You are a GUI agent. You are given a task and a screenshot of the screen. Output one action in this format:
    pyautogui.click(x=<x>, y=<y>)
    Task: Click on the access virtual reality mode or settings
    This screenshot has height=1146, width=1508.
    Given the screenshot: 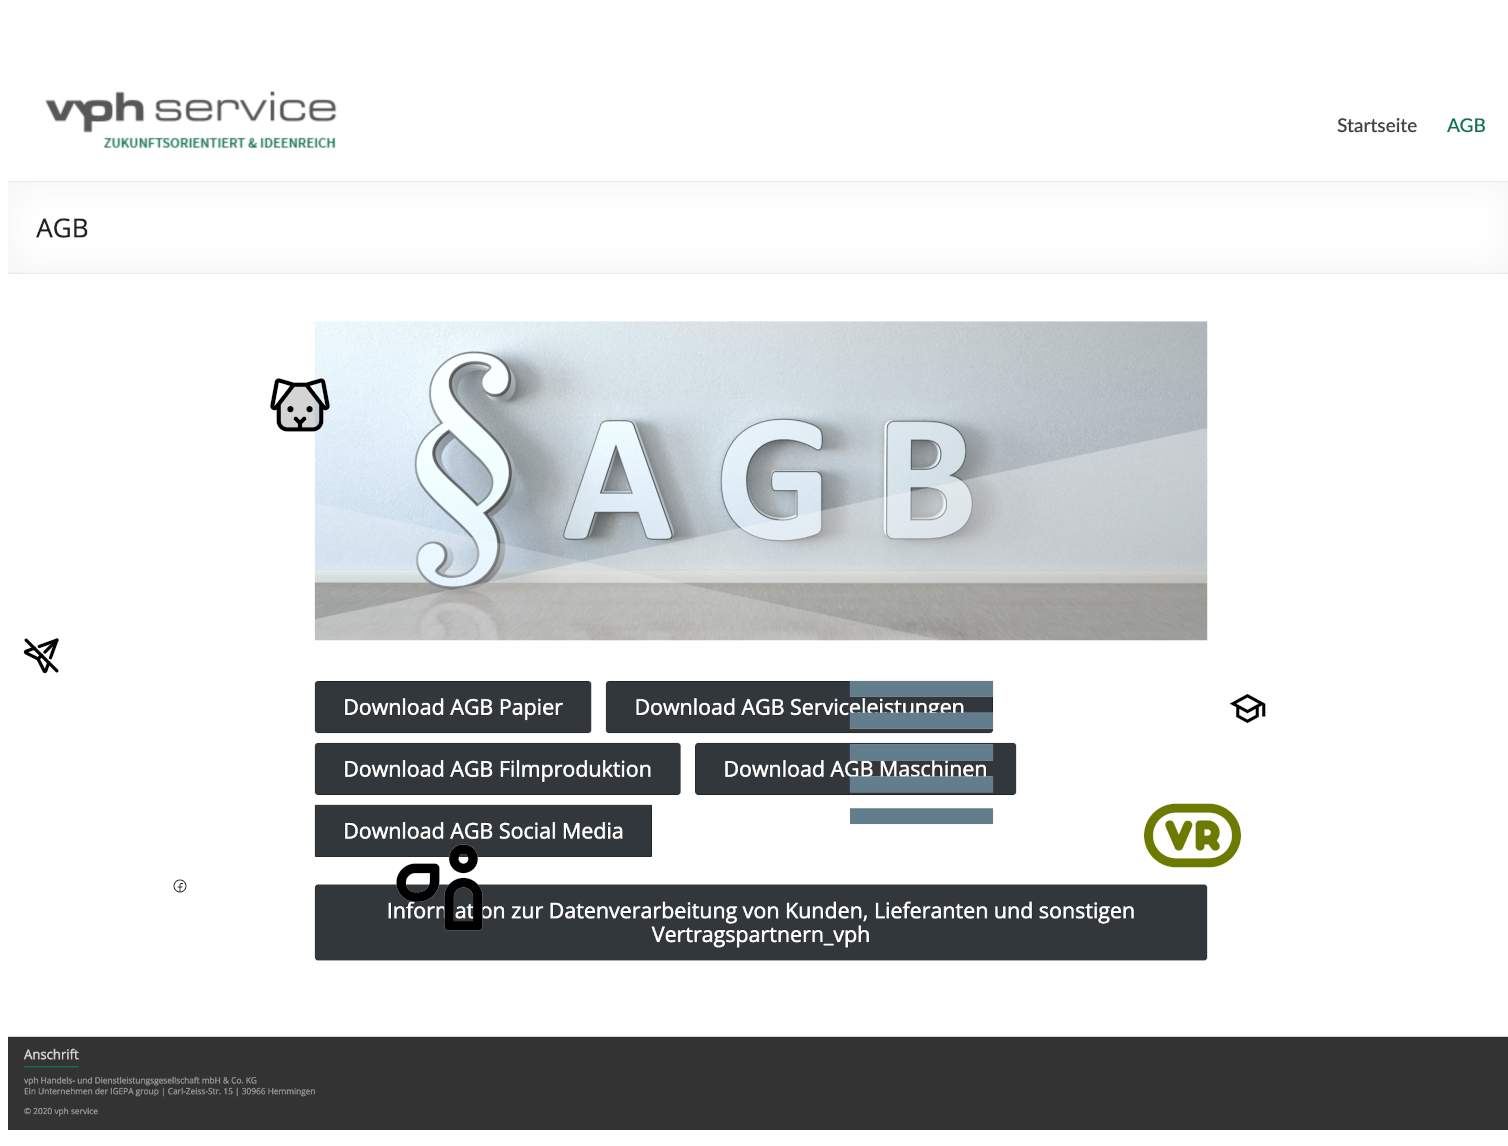 What is the action you would take?
    pyautogui.click(x=1192, y=835)
    